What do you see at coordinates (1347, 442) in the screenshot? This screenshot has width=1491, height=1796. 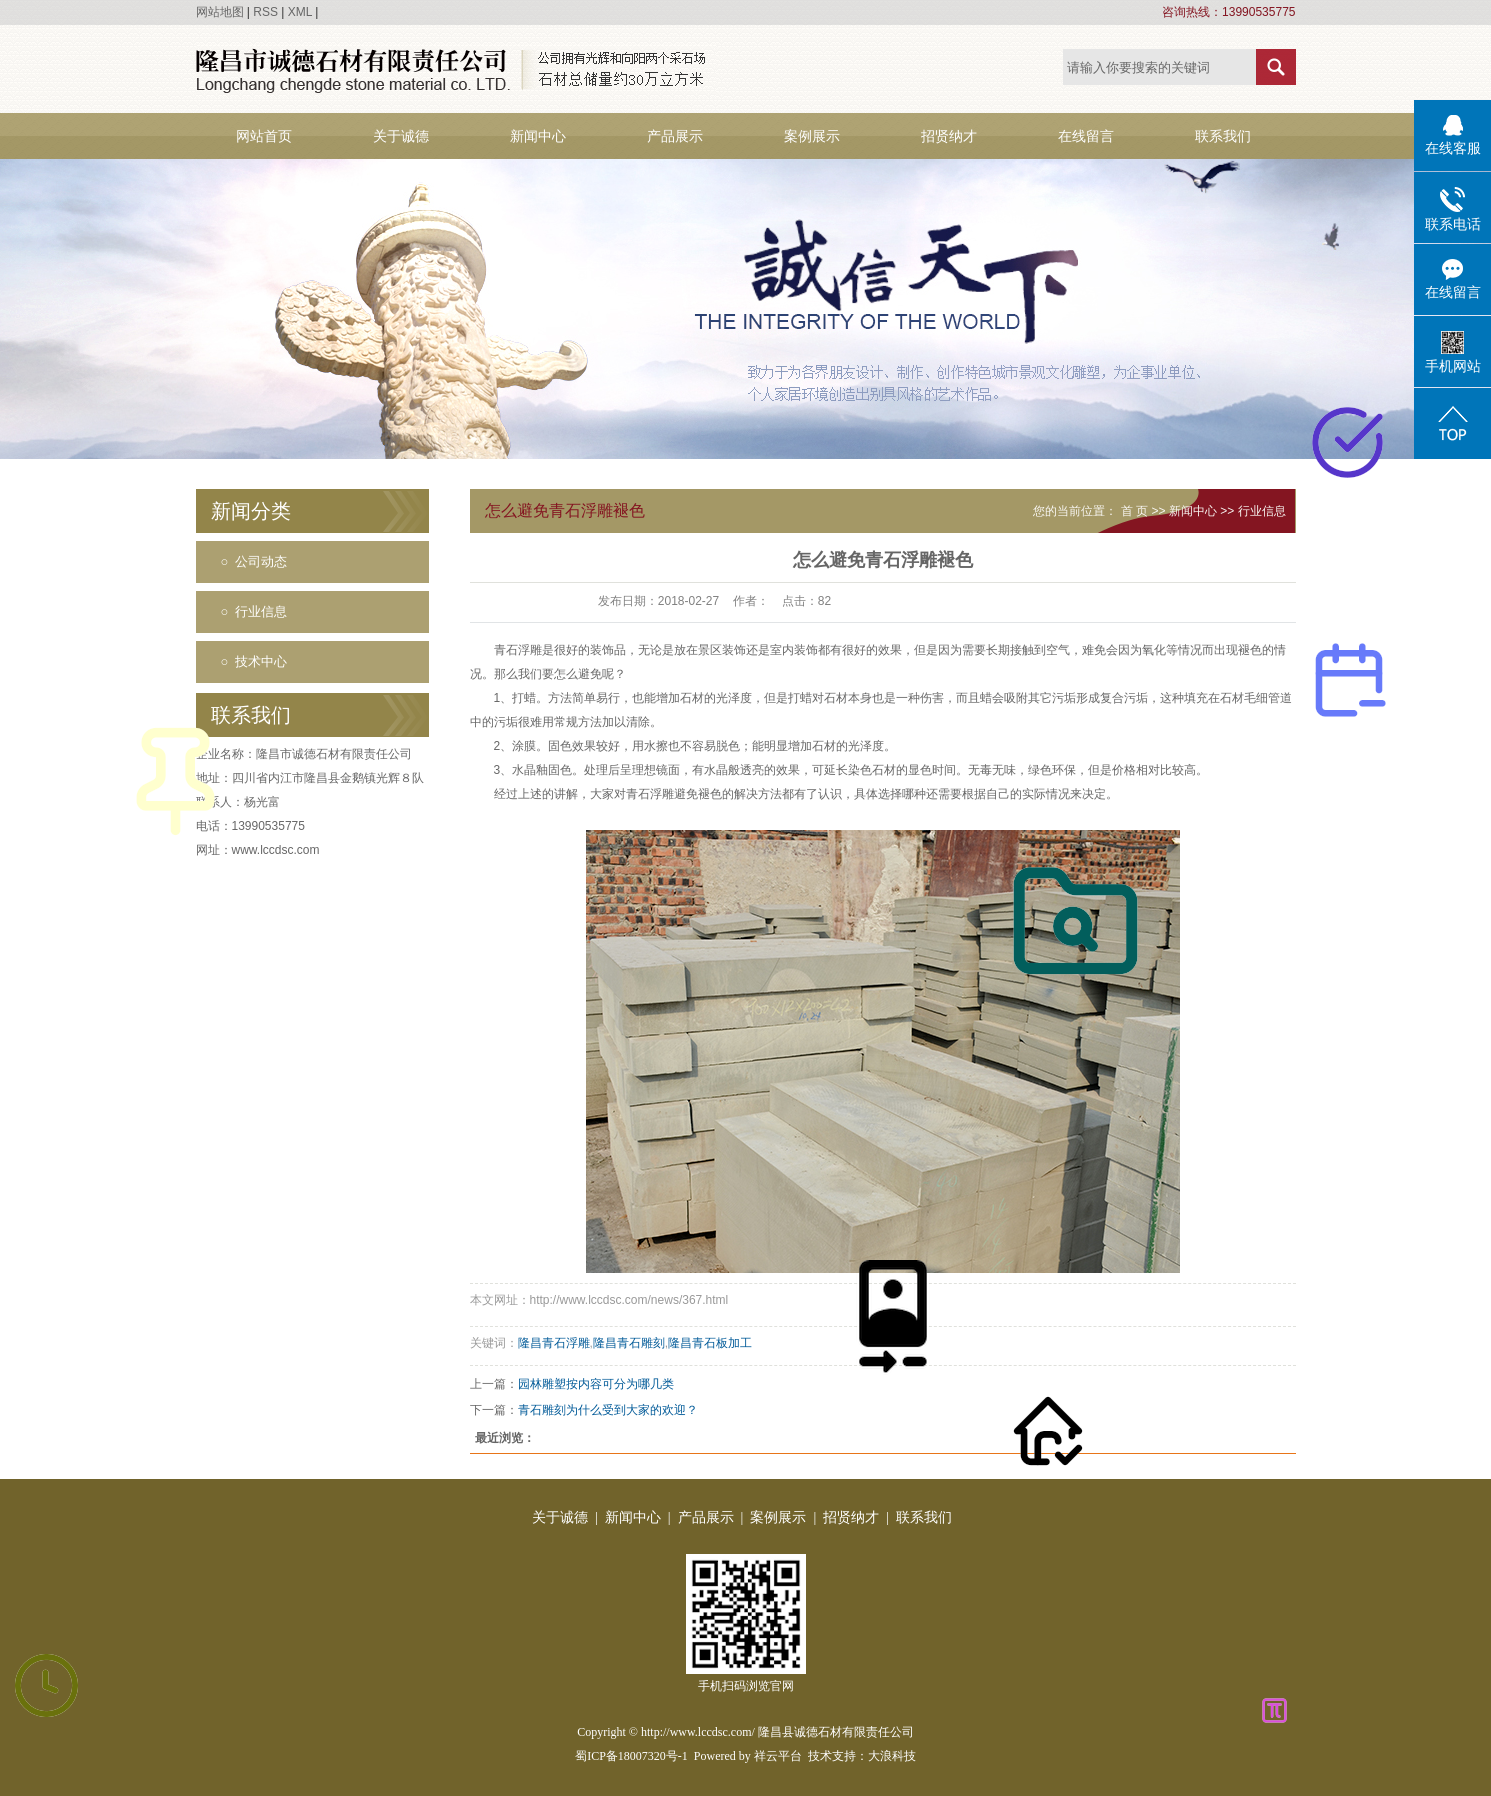 I see `task or action completed successfully` at bounding box center [1347, 442].